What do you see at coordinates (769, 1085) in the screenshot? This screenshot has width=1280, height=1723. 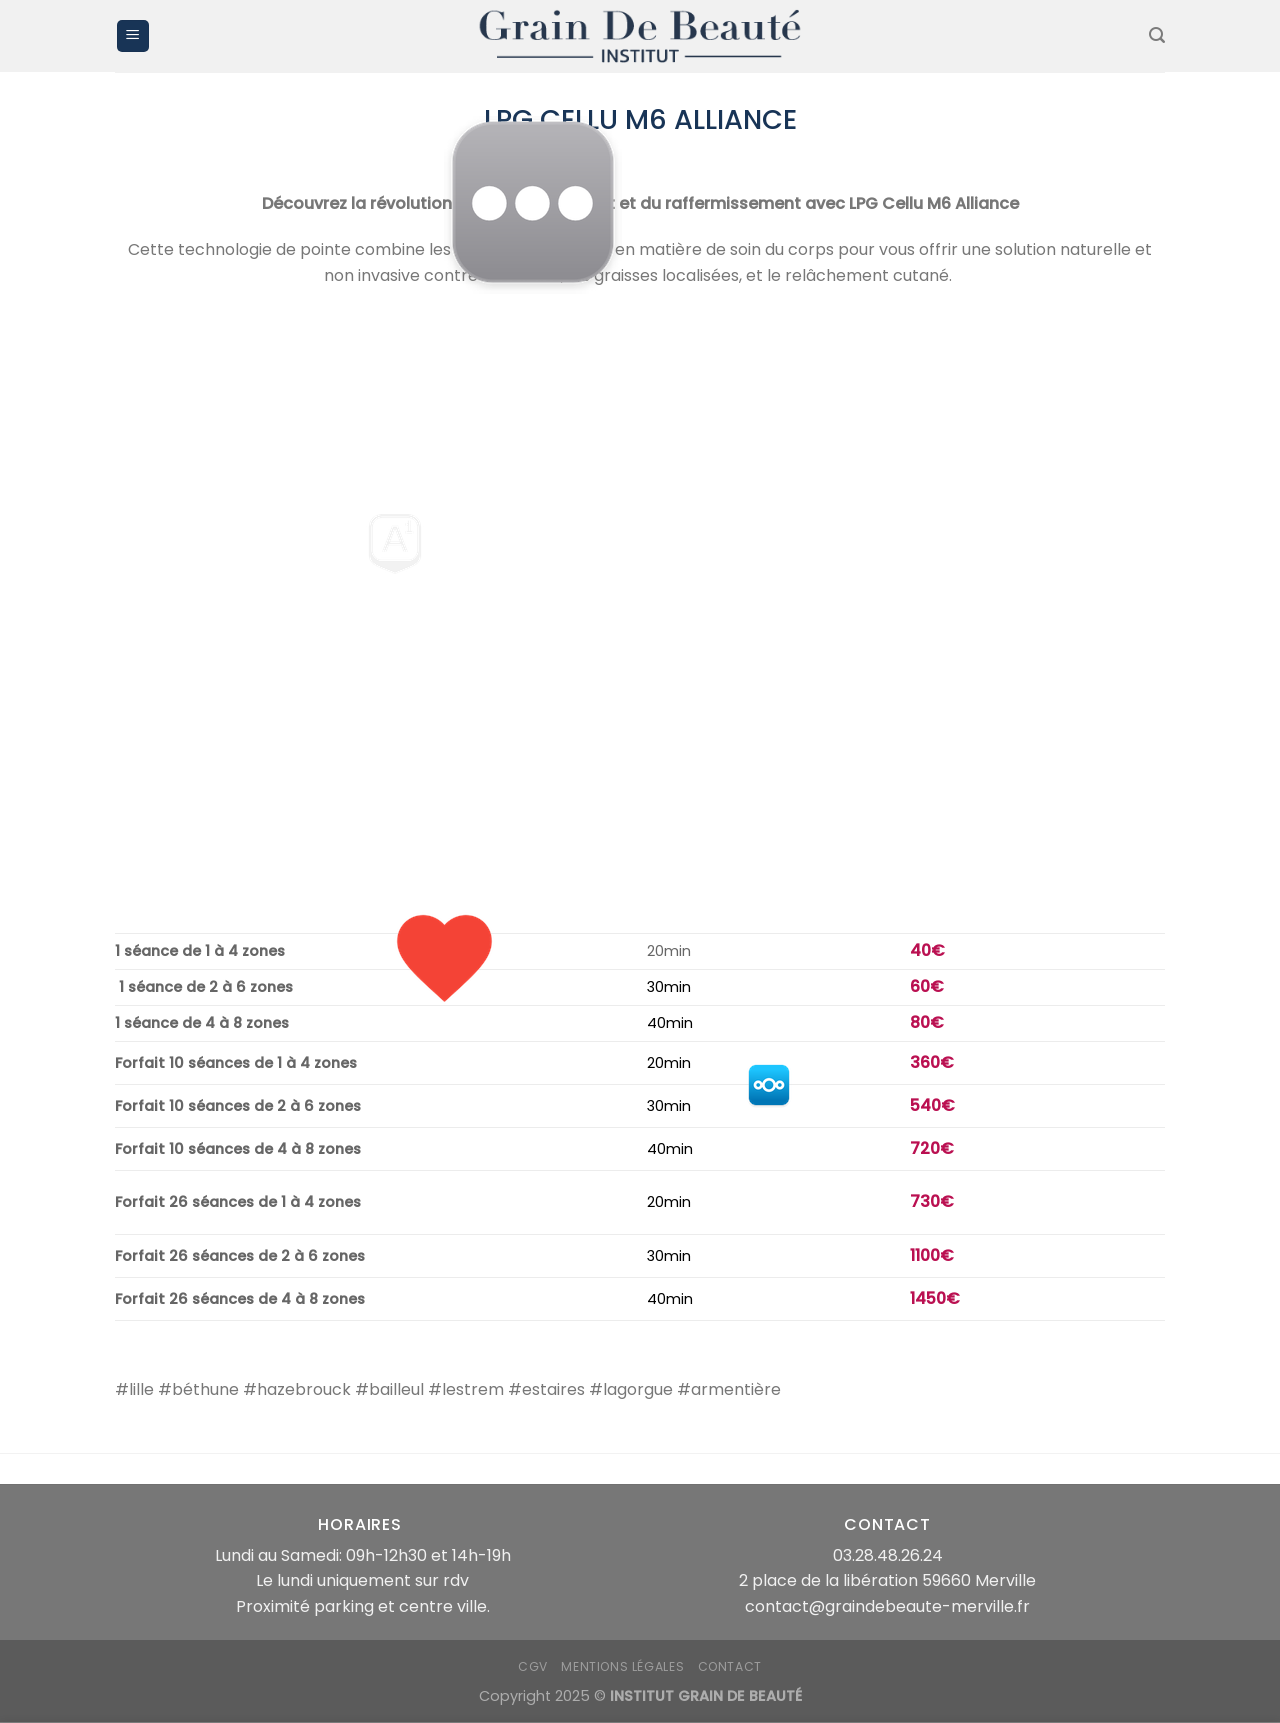 I see `open ownCloud file sync and sharing app` at bounding box center [769, 1085].